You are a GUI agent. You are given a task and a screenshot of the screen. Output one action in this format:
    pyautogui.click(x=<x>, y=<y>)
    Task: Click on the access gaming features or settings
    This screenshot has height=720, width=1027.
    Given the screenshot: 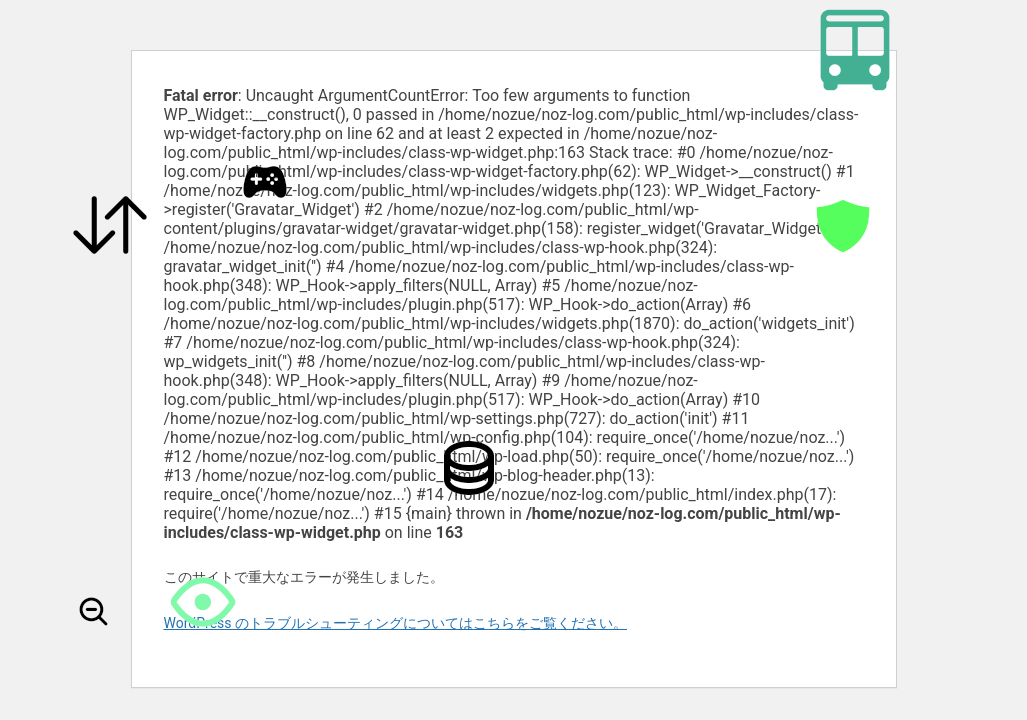 What is the action you would take?
    pyautogui.click(x=265, y=182)
    